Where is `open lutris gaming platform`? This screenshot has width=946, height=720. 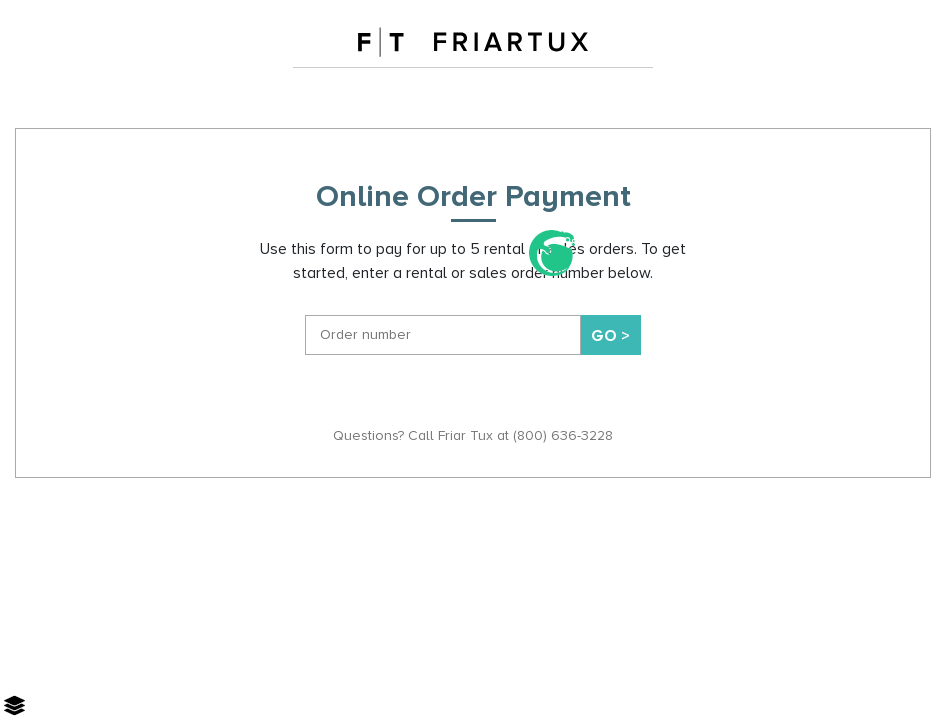
open lutris gaming platform is located at coordinates (552, 253).